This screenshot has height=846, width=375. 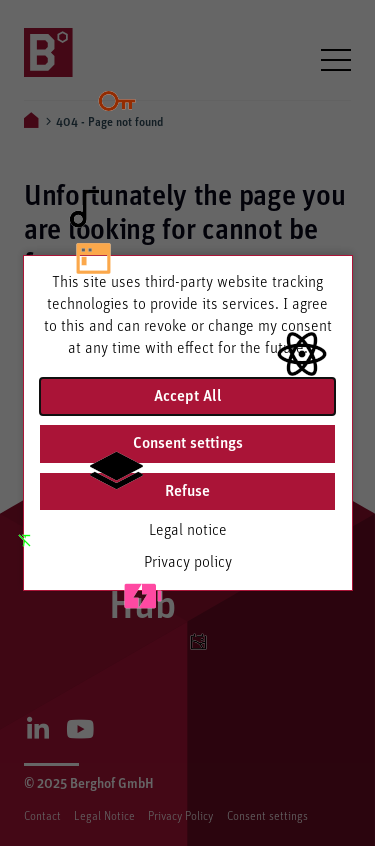 I want to click on access music library or audio files, so click(x=82, y=208).